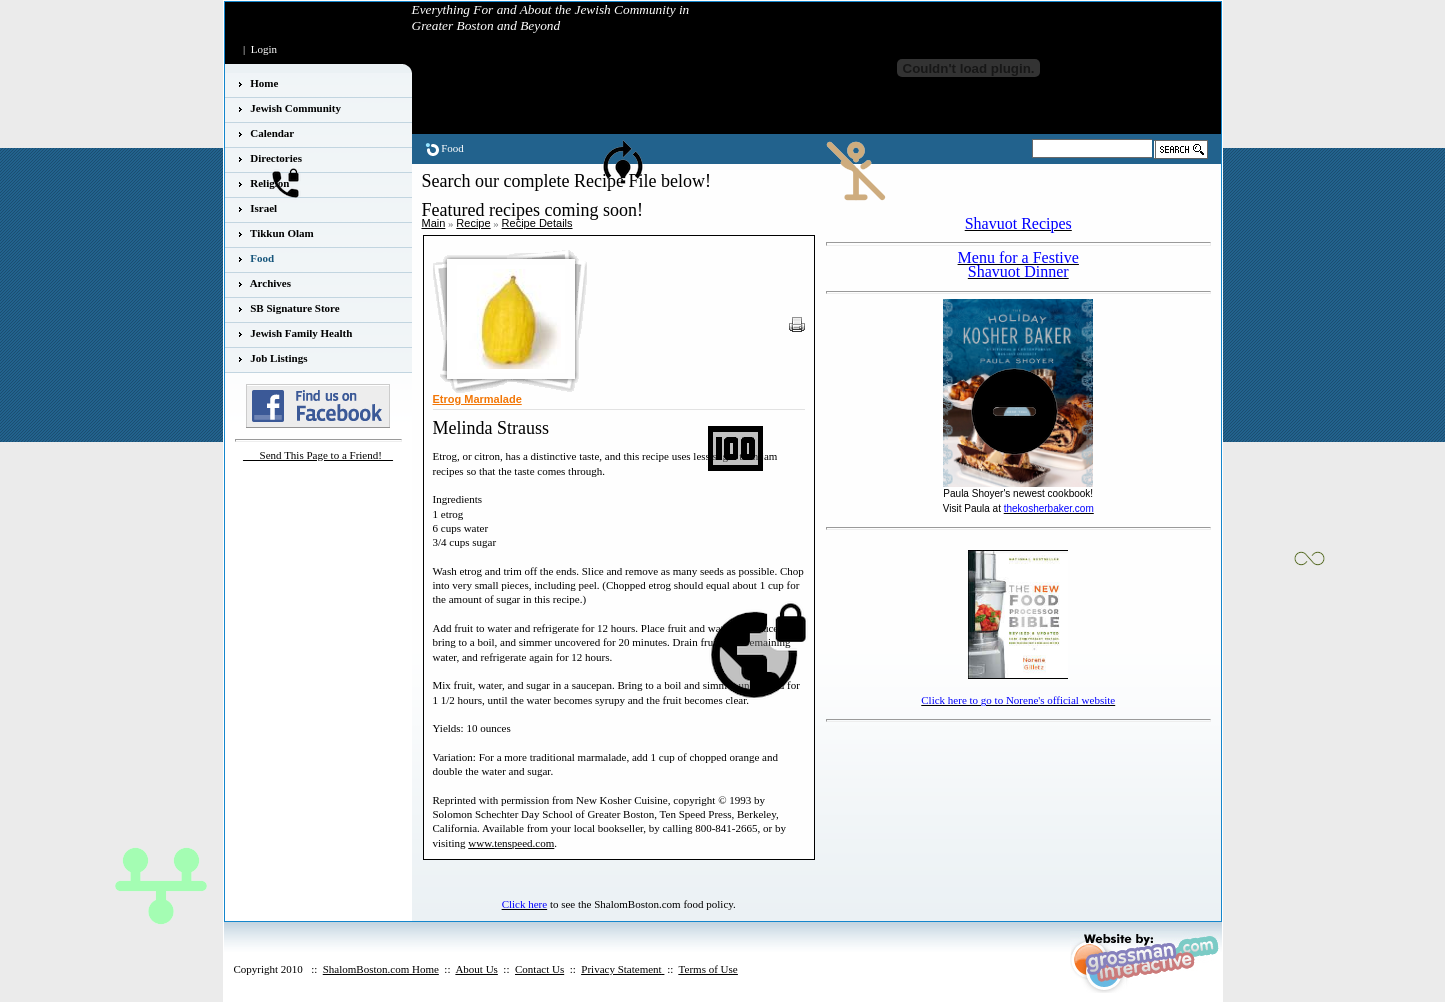 The height and width of the screenshot is (1002, 1445). I want to click on view timeline or chronological history, so click(161, 886).